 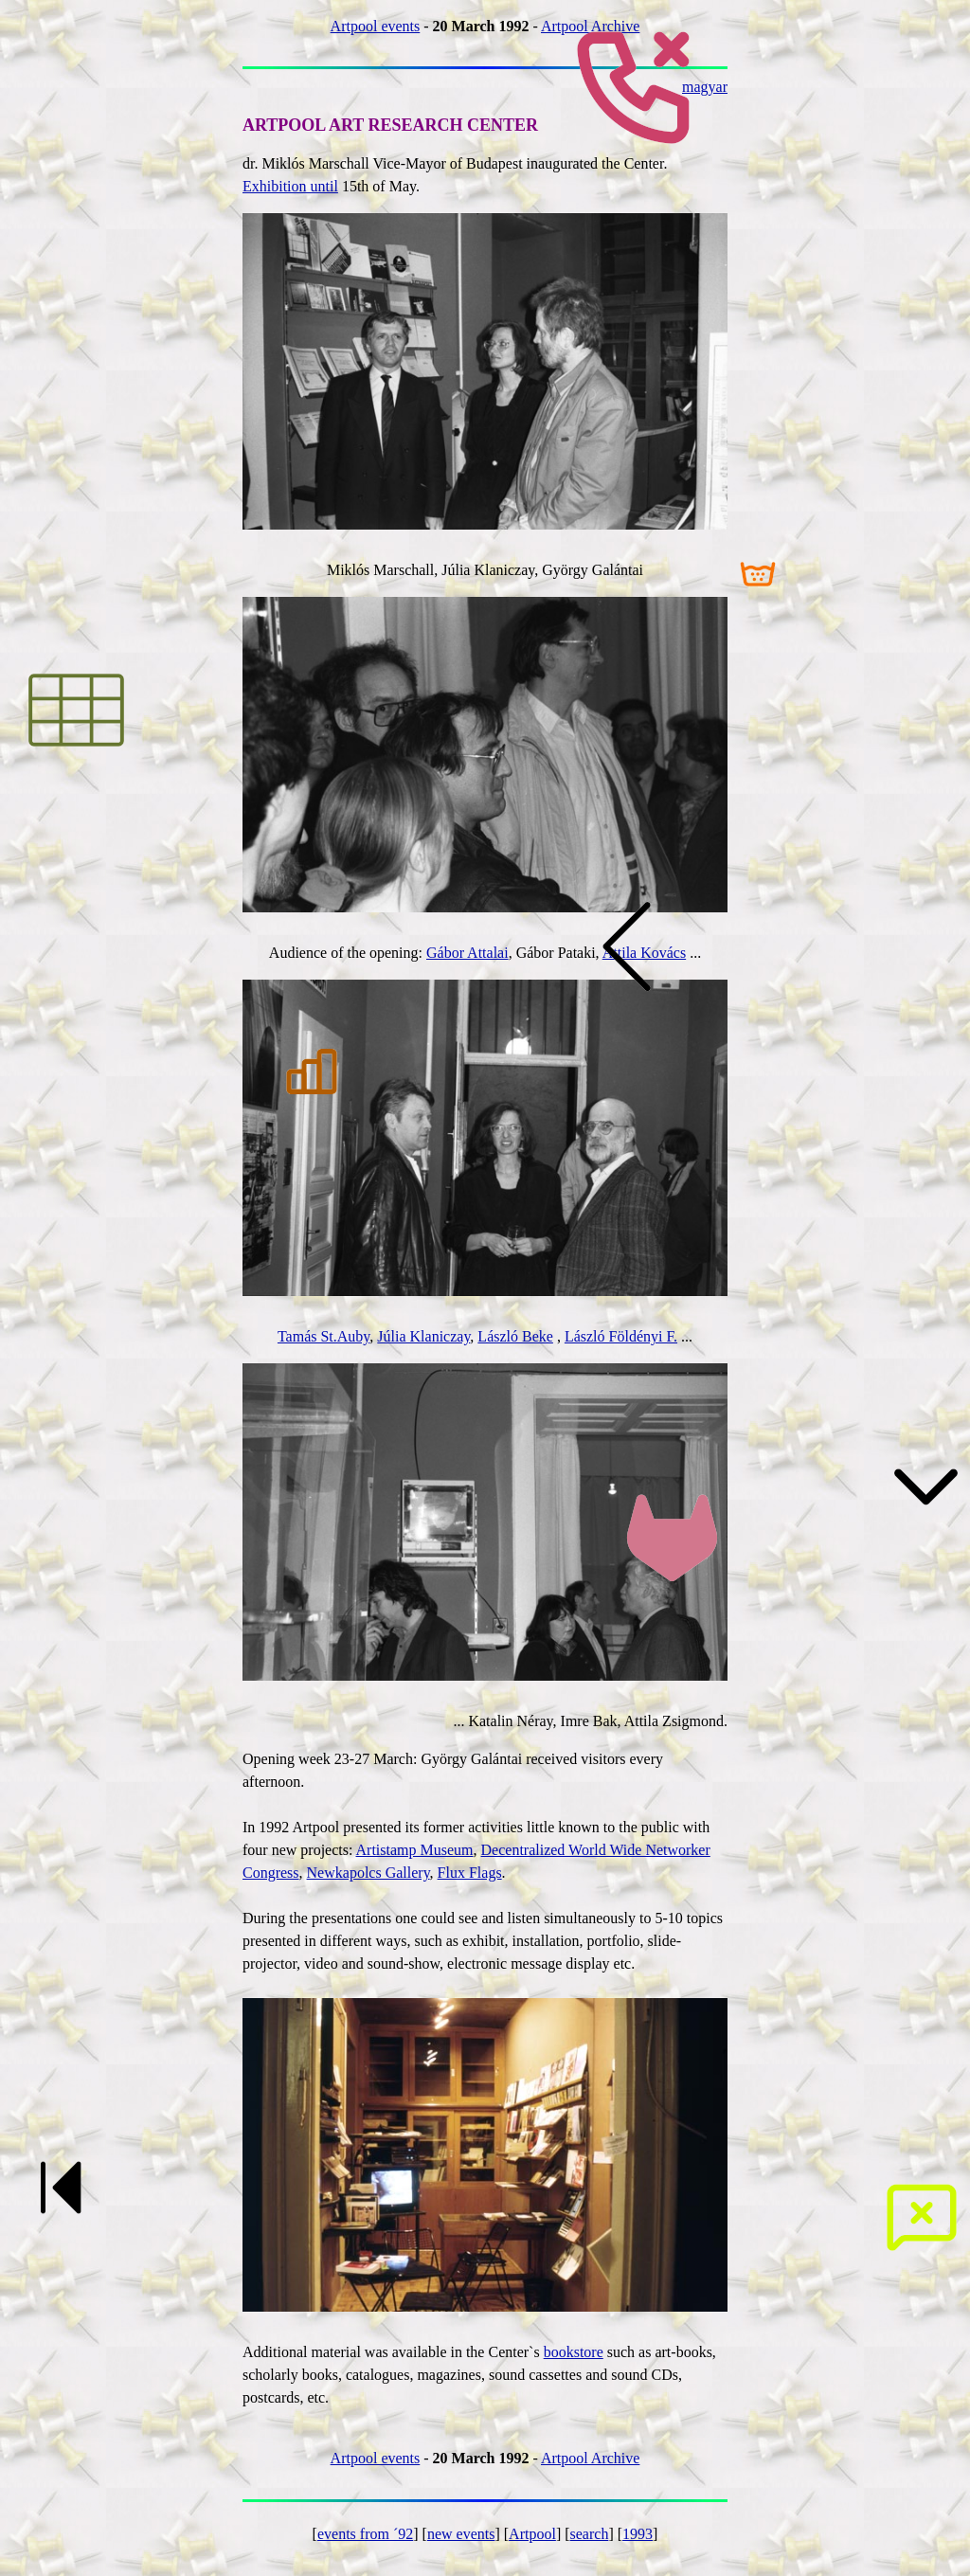 What do you see at coordinates (636, 84) in the screenshot?
I see `end or cancel a phone call` at bounding box center [636, 84].